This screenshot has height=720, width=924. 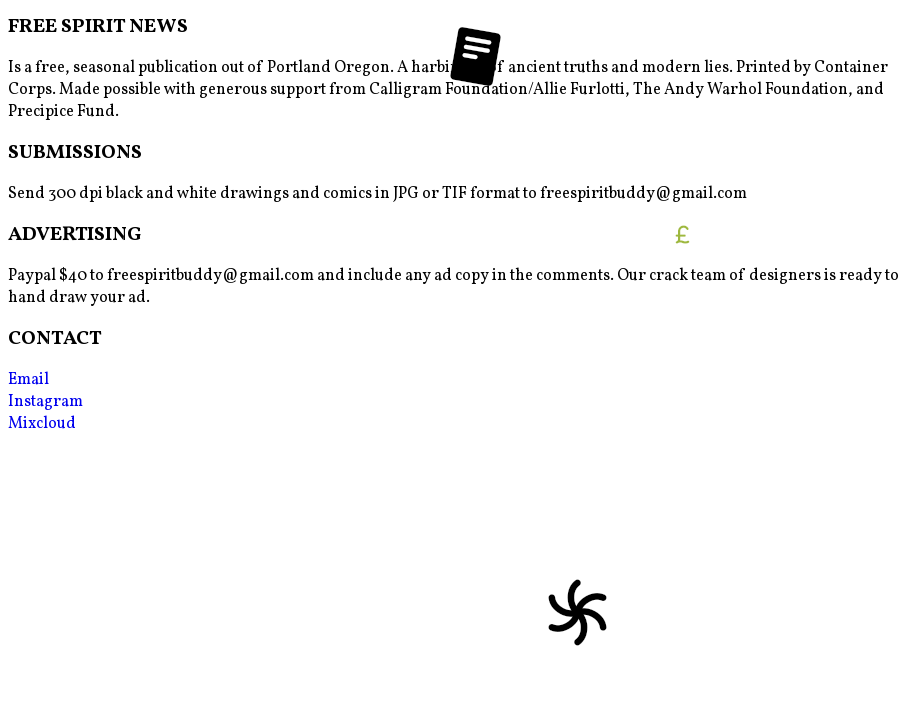 What do you see at coordinates (475, 56) in the screenshot?
I see `view or access your resume/CV` at bounding box center [475, 56].